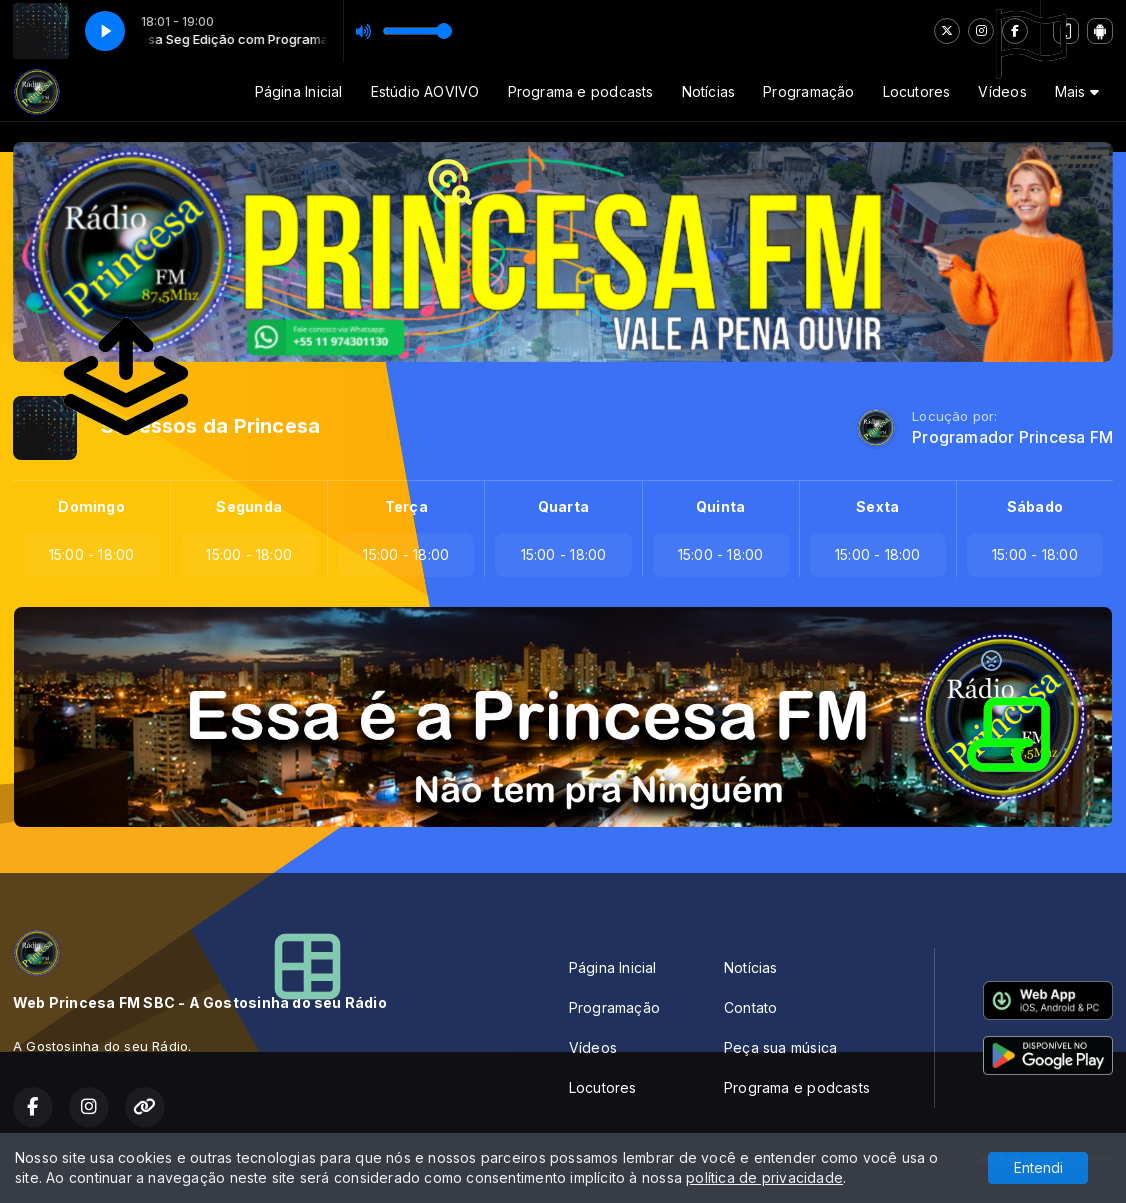  Describe the element at coordinates (448, 181) in the screenshot. I see `search for a location on the map` at that location.